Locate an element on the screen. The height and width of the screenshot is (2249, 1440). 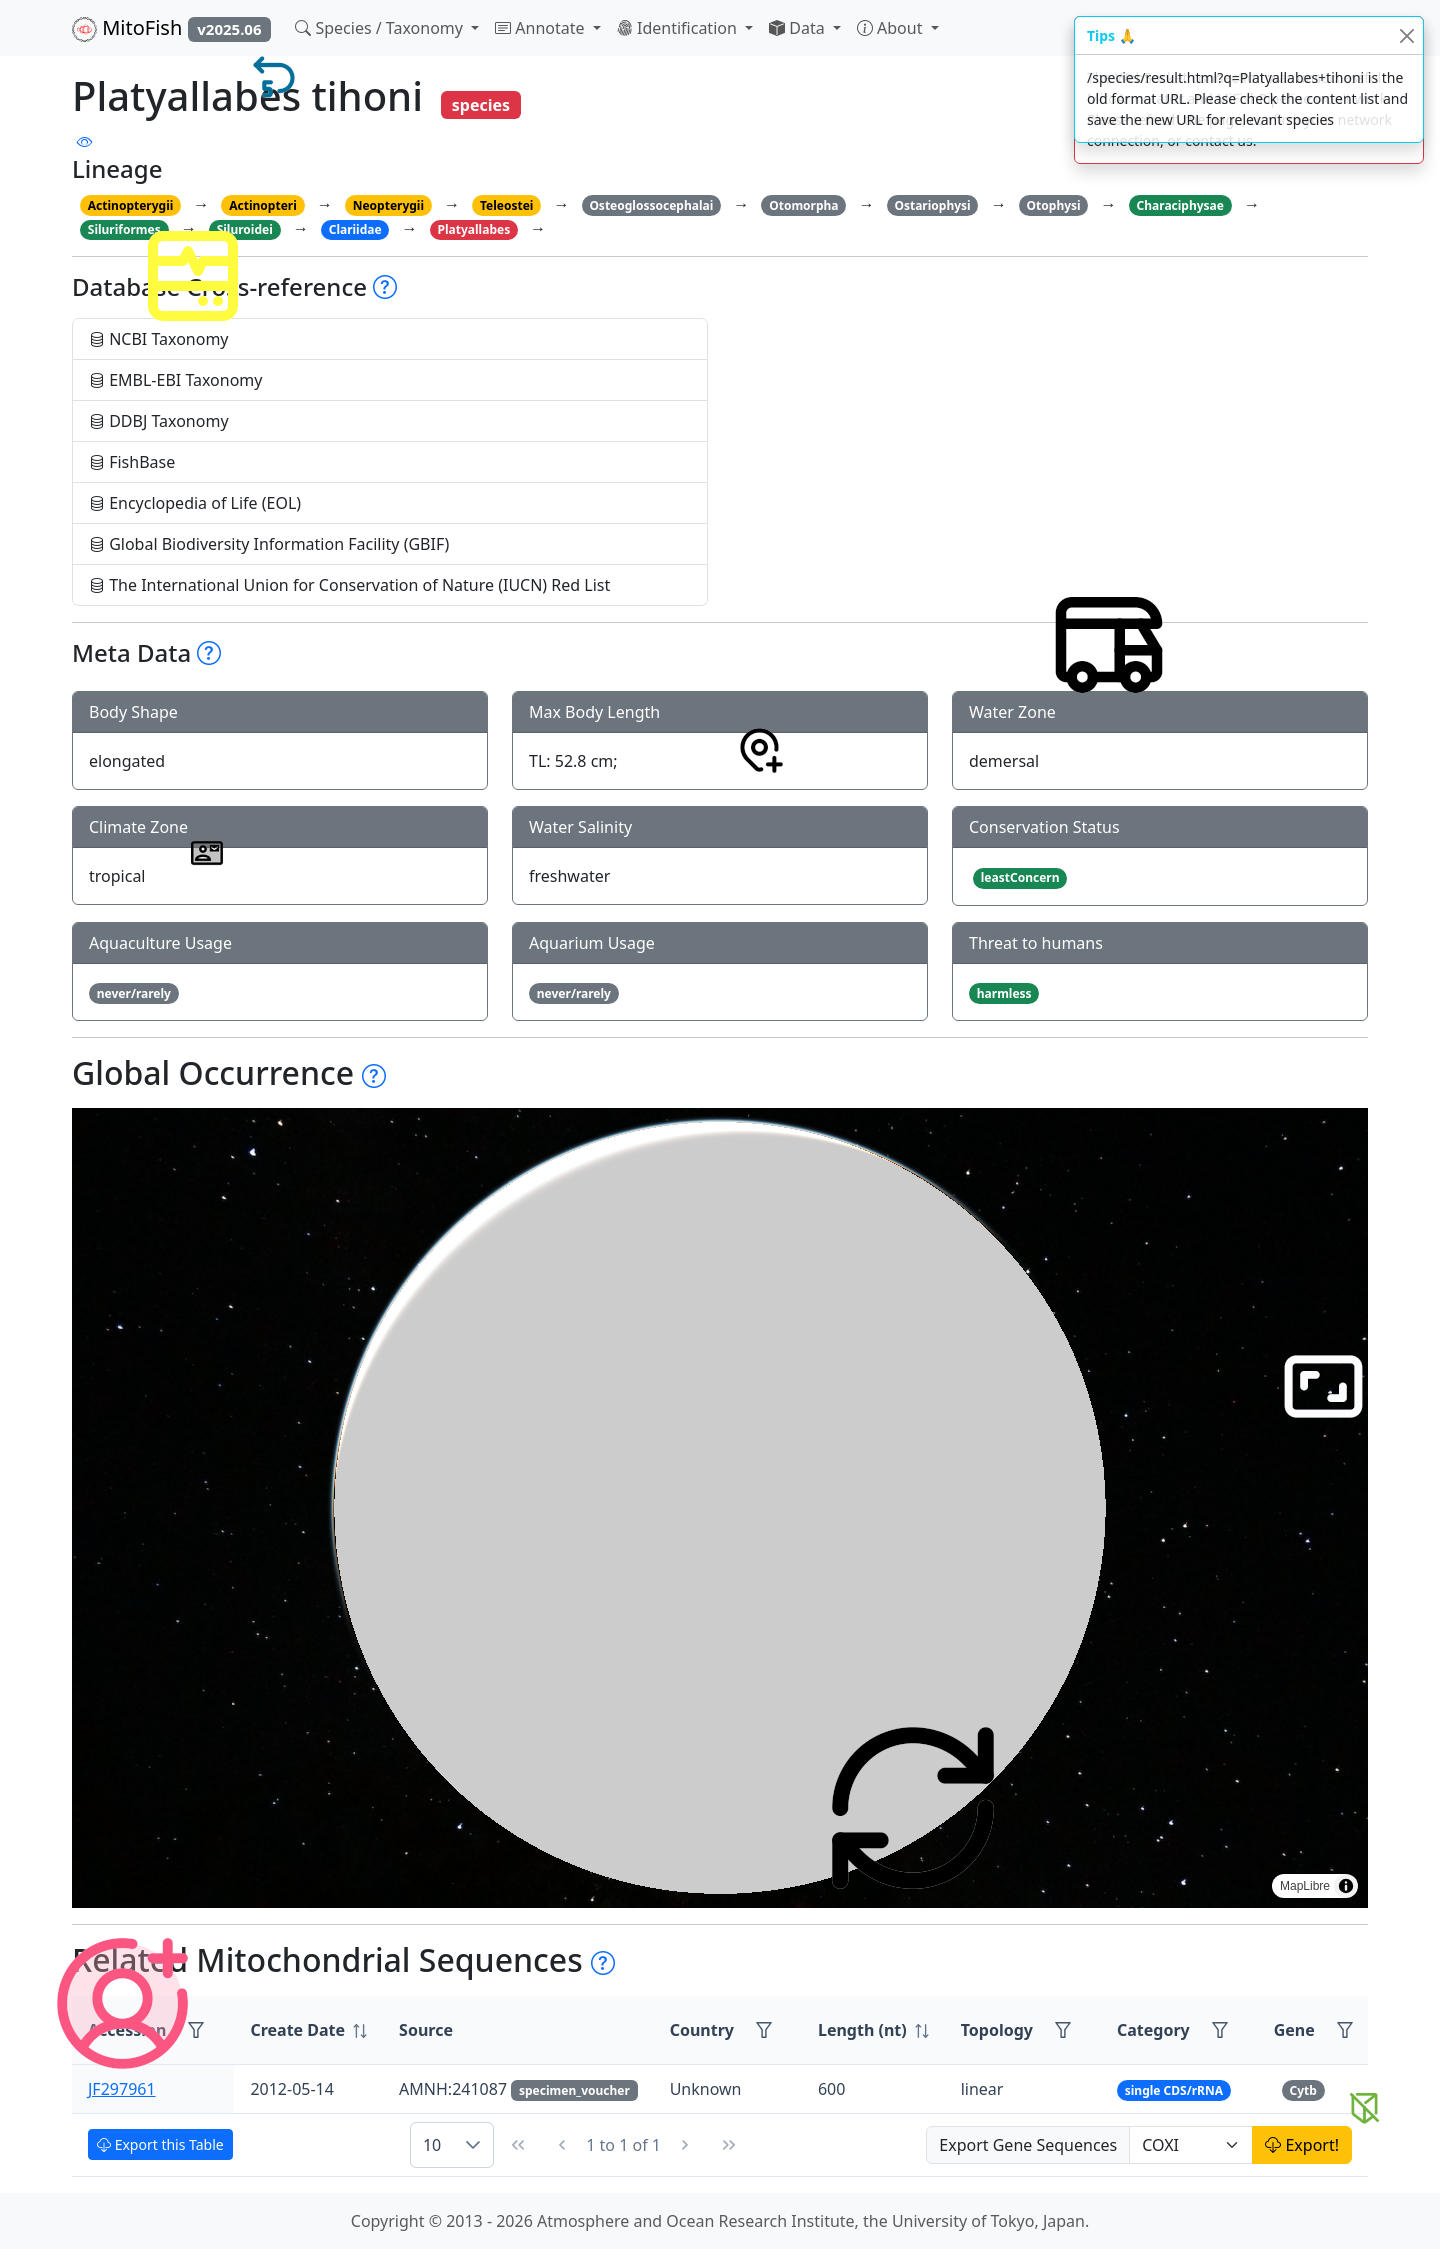
add a new location pin is located at coordinates (759, 749).